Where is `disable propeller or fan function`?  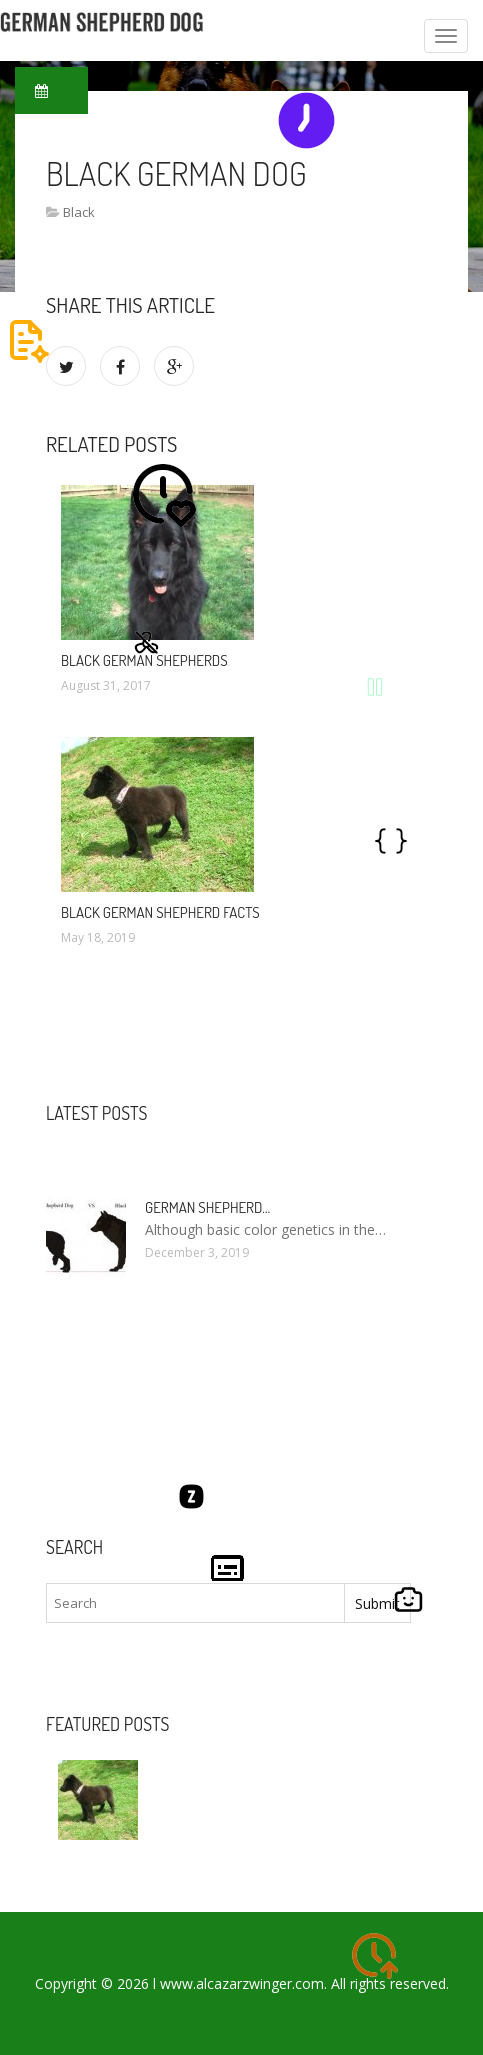
disable propeller or fan function is located at coordinates (146, 642).